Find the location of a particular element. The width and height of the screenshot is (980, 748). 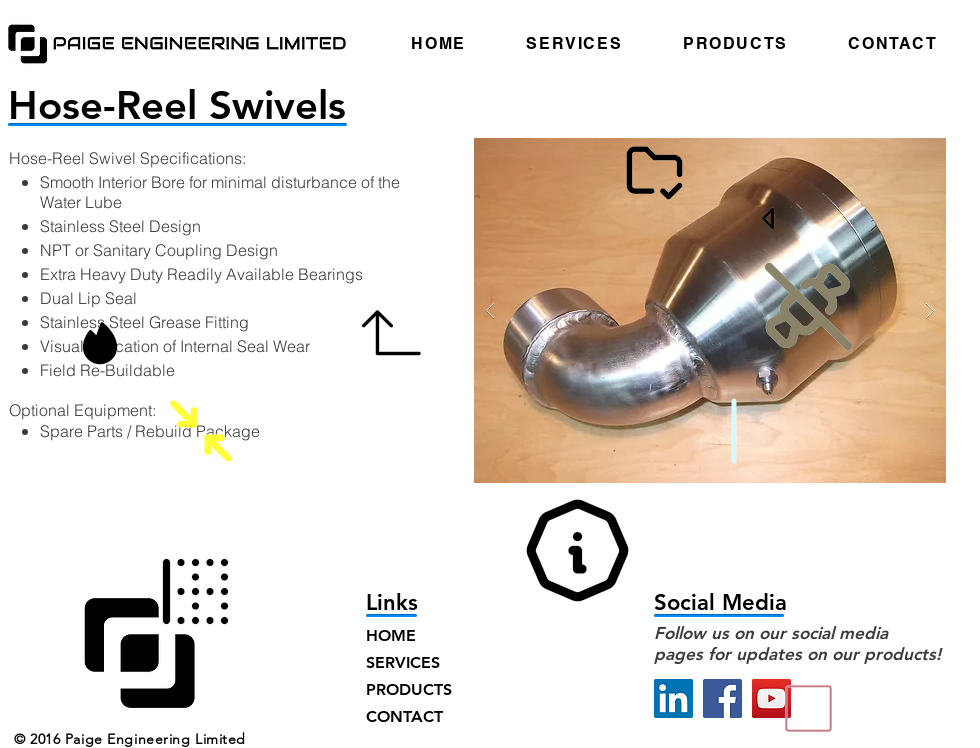

folder successfully verified or validated is located at coordinates (654, 171).